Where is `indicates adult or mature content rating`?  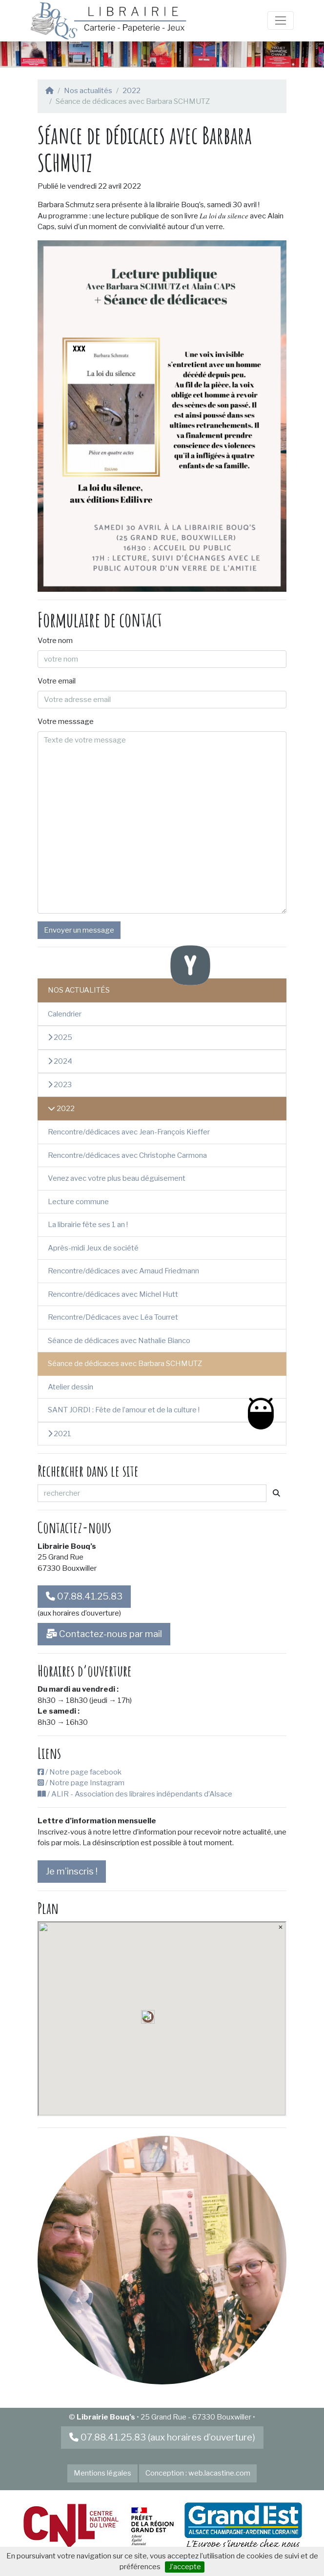
indicates adult or mature content rating is located at coordinates (79, 349).